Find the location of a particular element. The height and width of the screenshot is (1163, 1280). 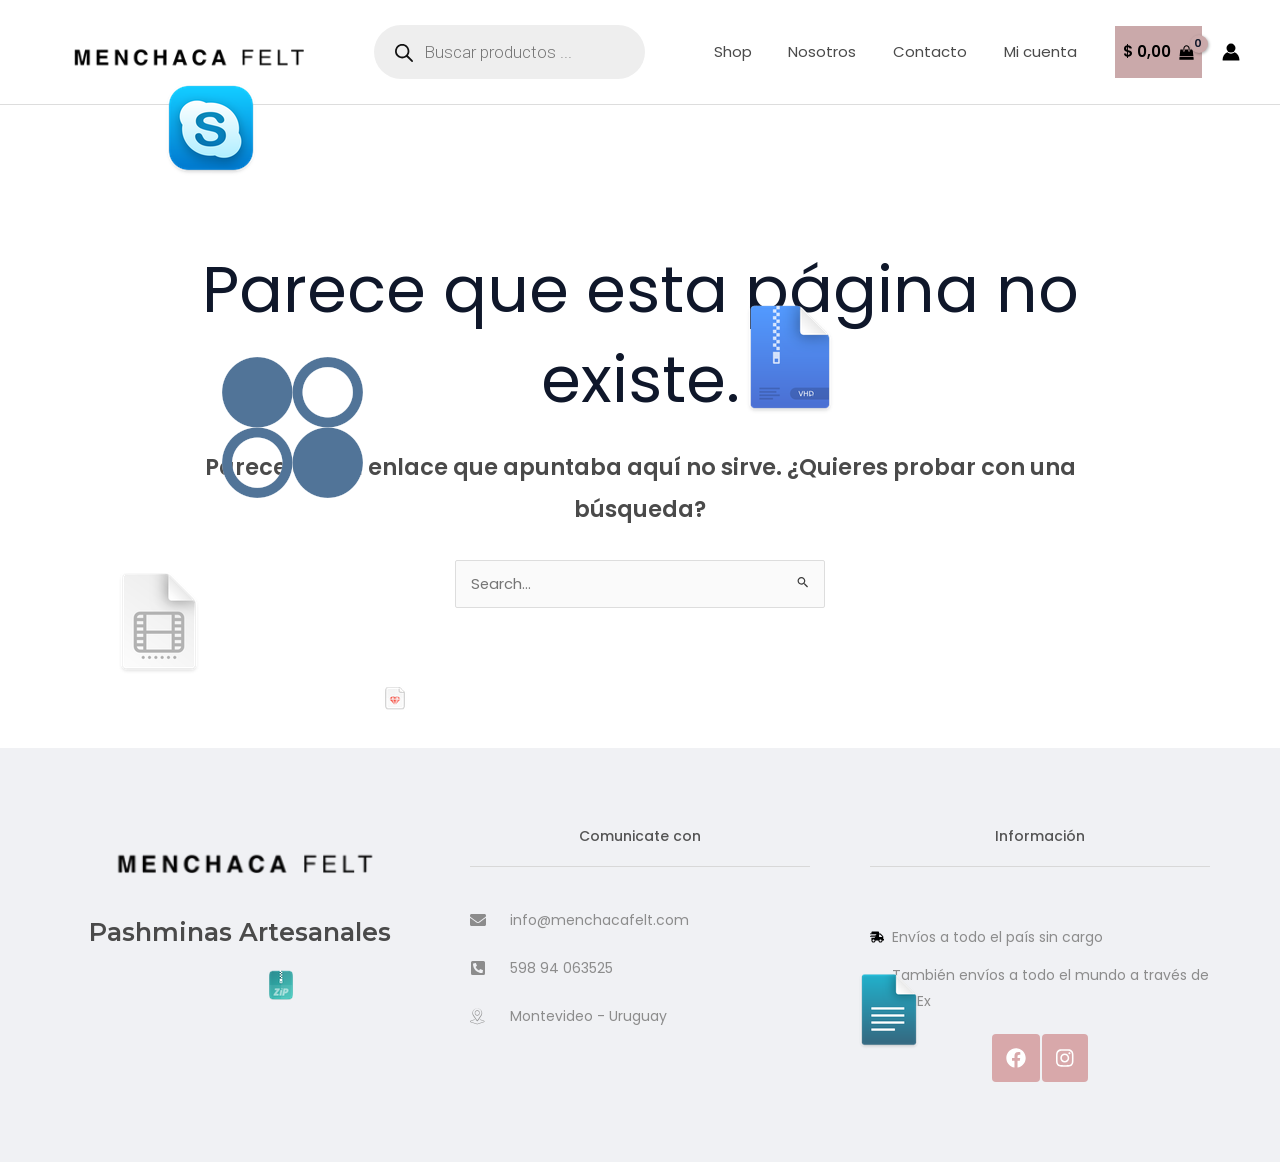

an srt subtitle file is located at coordinates (159, 623).